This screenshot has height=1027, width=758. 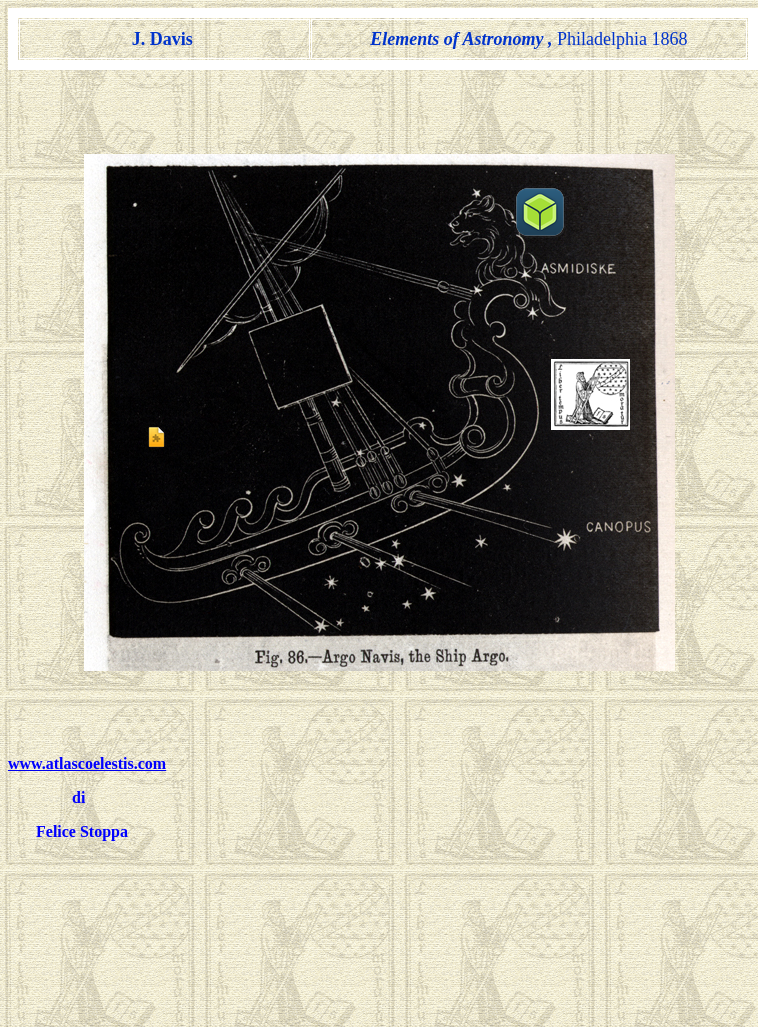 I want to click on a plugin-generated file type, so click(x=156, y=437).